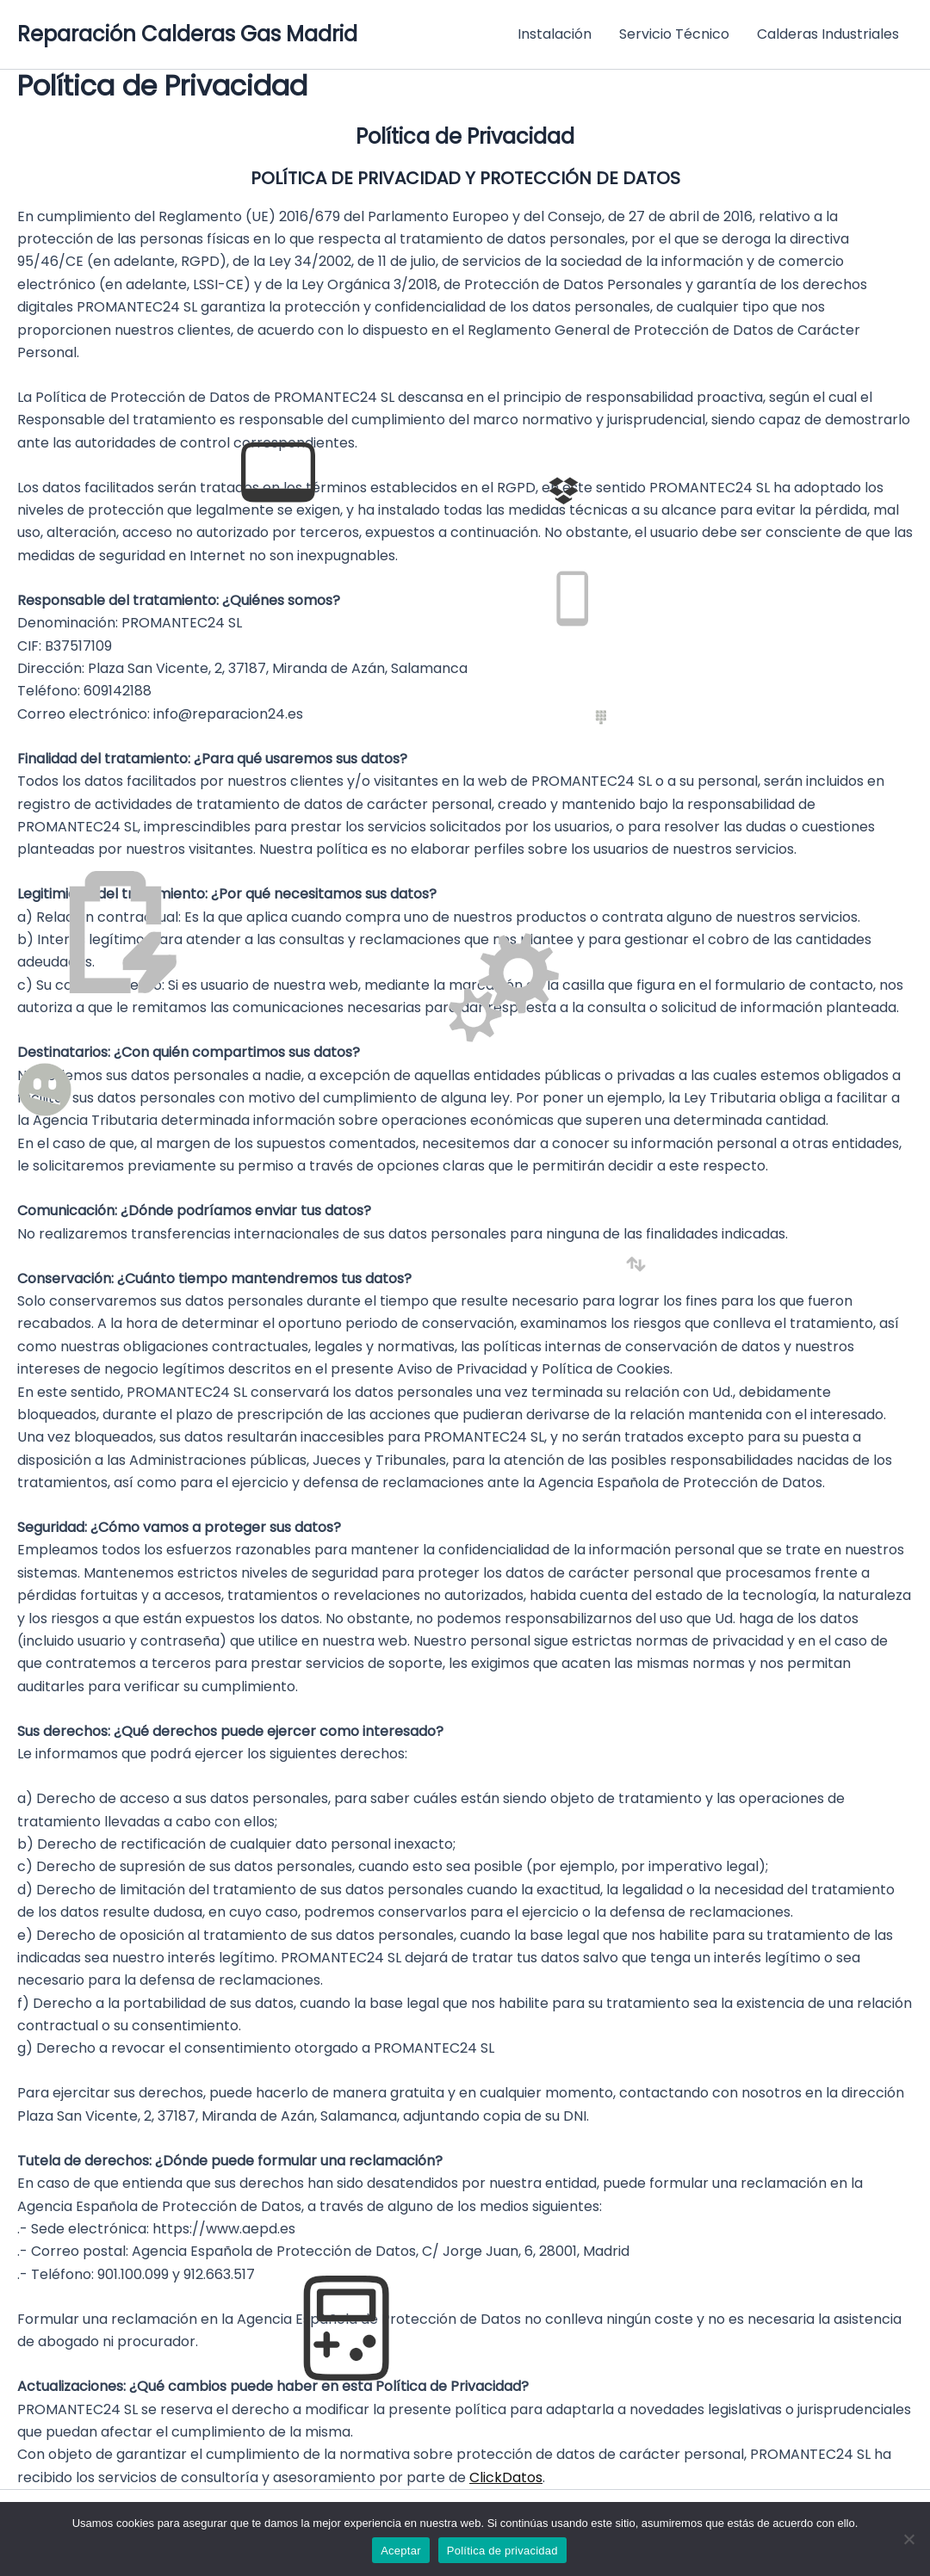 This screenshot has height=2576, width=930. Describe the element at coordinates (563, 491) in the screenshot. I see `open Dropbox cloud storage` at that location.